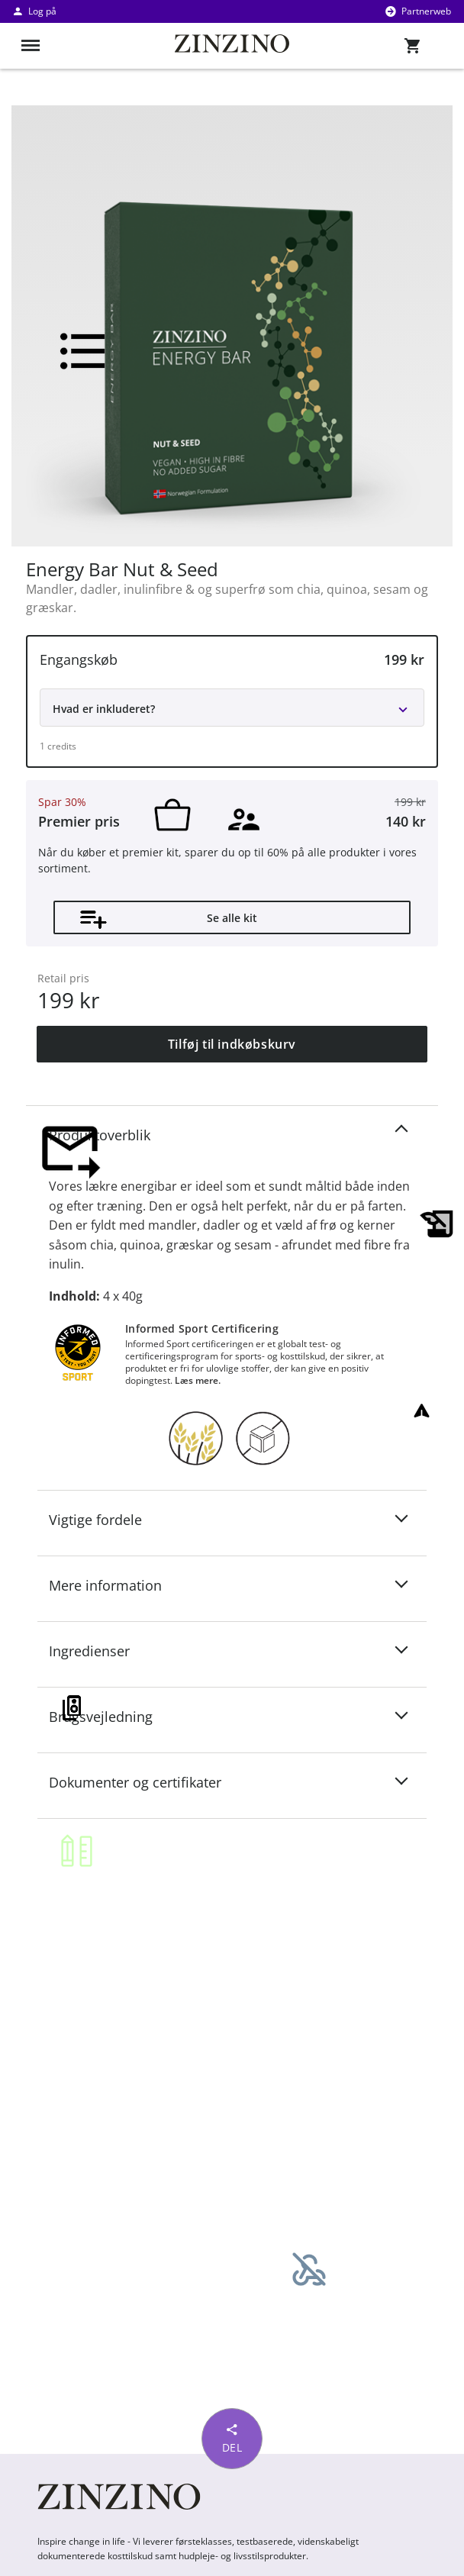 Image resolution: width=464 pixels, height=2576 pixels. I want to click on view your shopping bag, so click(172, 817).